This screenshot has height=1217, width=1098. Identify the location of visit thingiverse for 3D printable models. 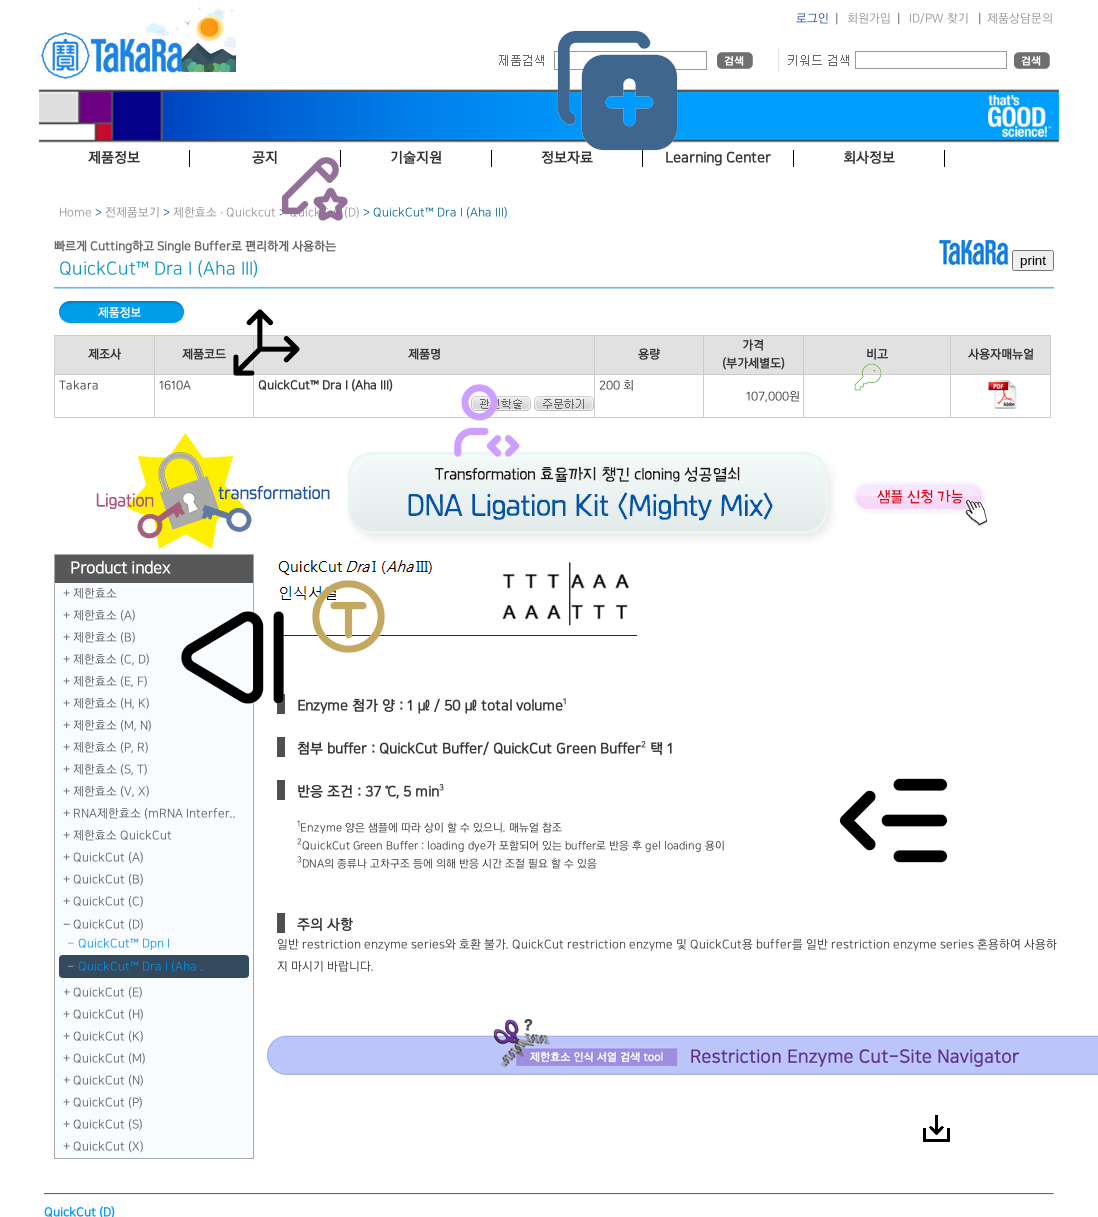
(348, 616).